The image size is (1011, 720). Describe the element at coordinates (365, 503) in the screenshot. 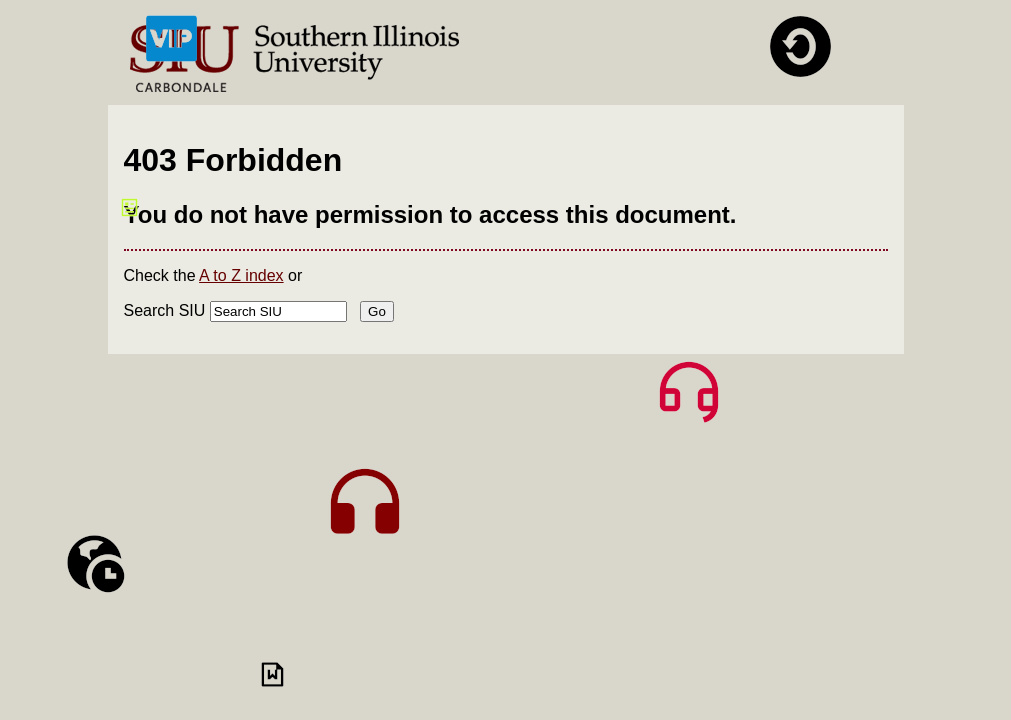

I see `access audio or music playback` at that location.